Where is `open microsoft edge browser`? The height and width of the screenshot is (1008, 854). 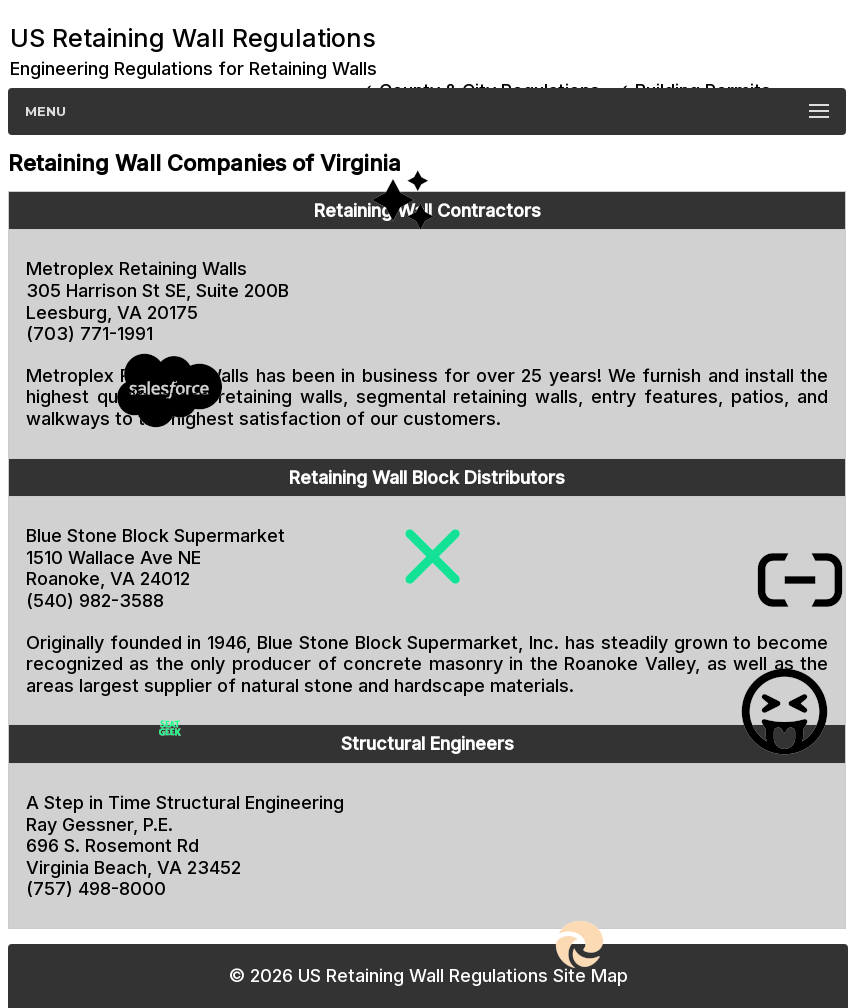
open microsoft edge browser is located at coordinates (579, 944).